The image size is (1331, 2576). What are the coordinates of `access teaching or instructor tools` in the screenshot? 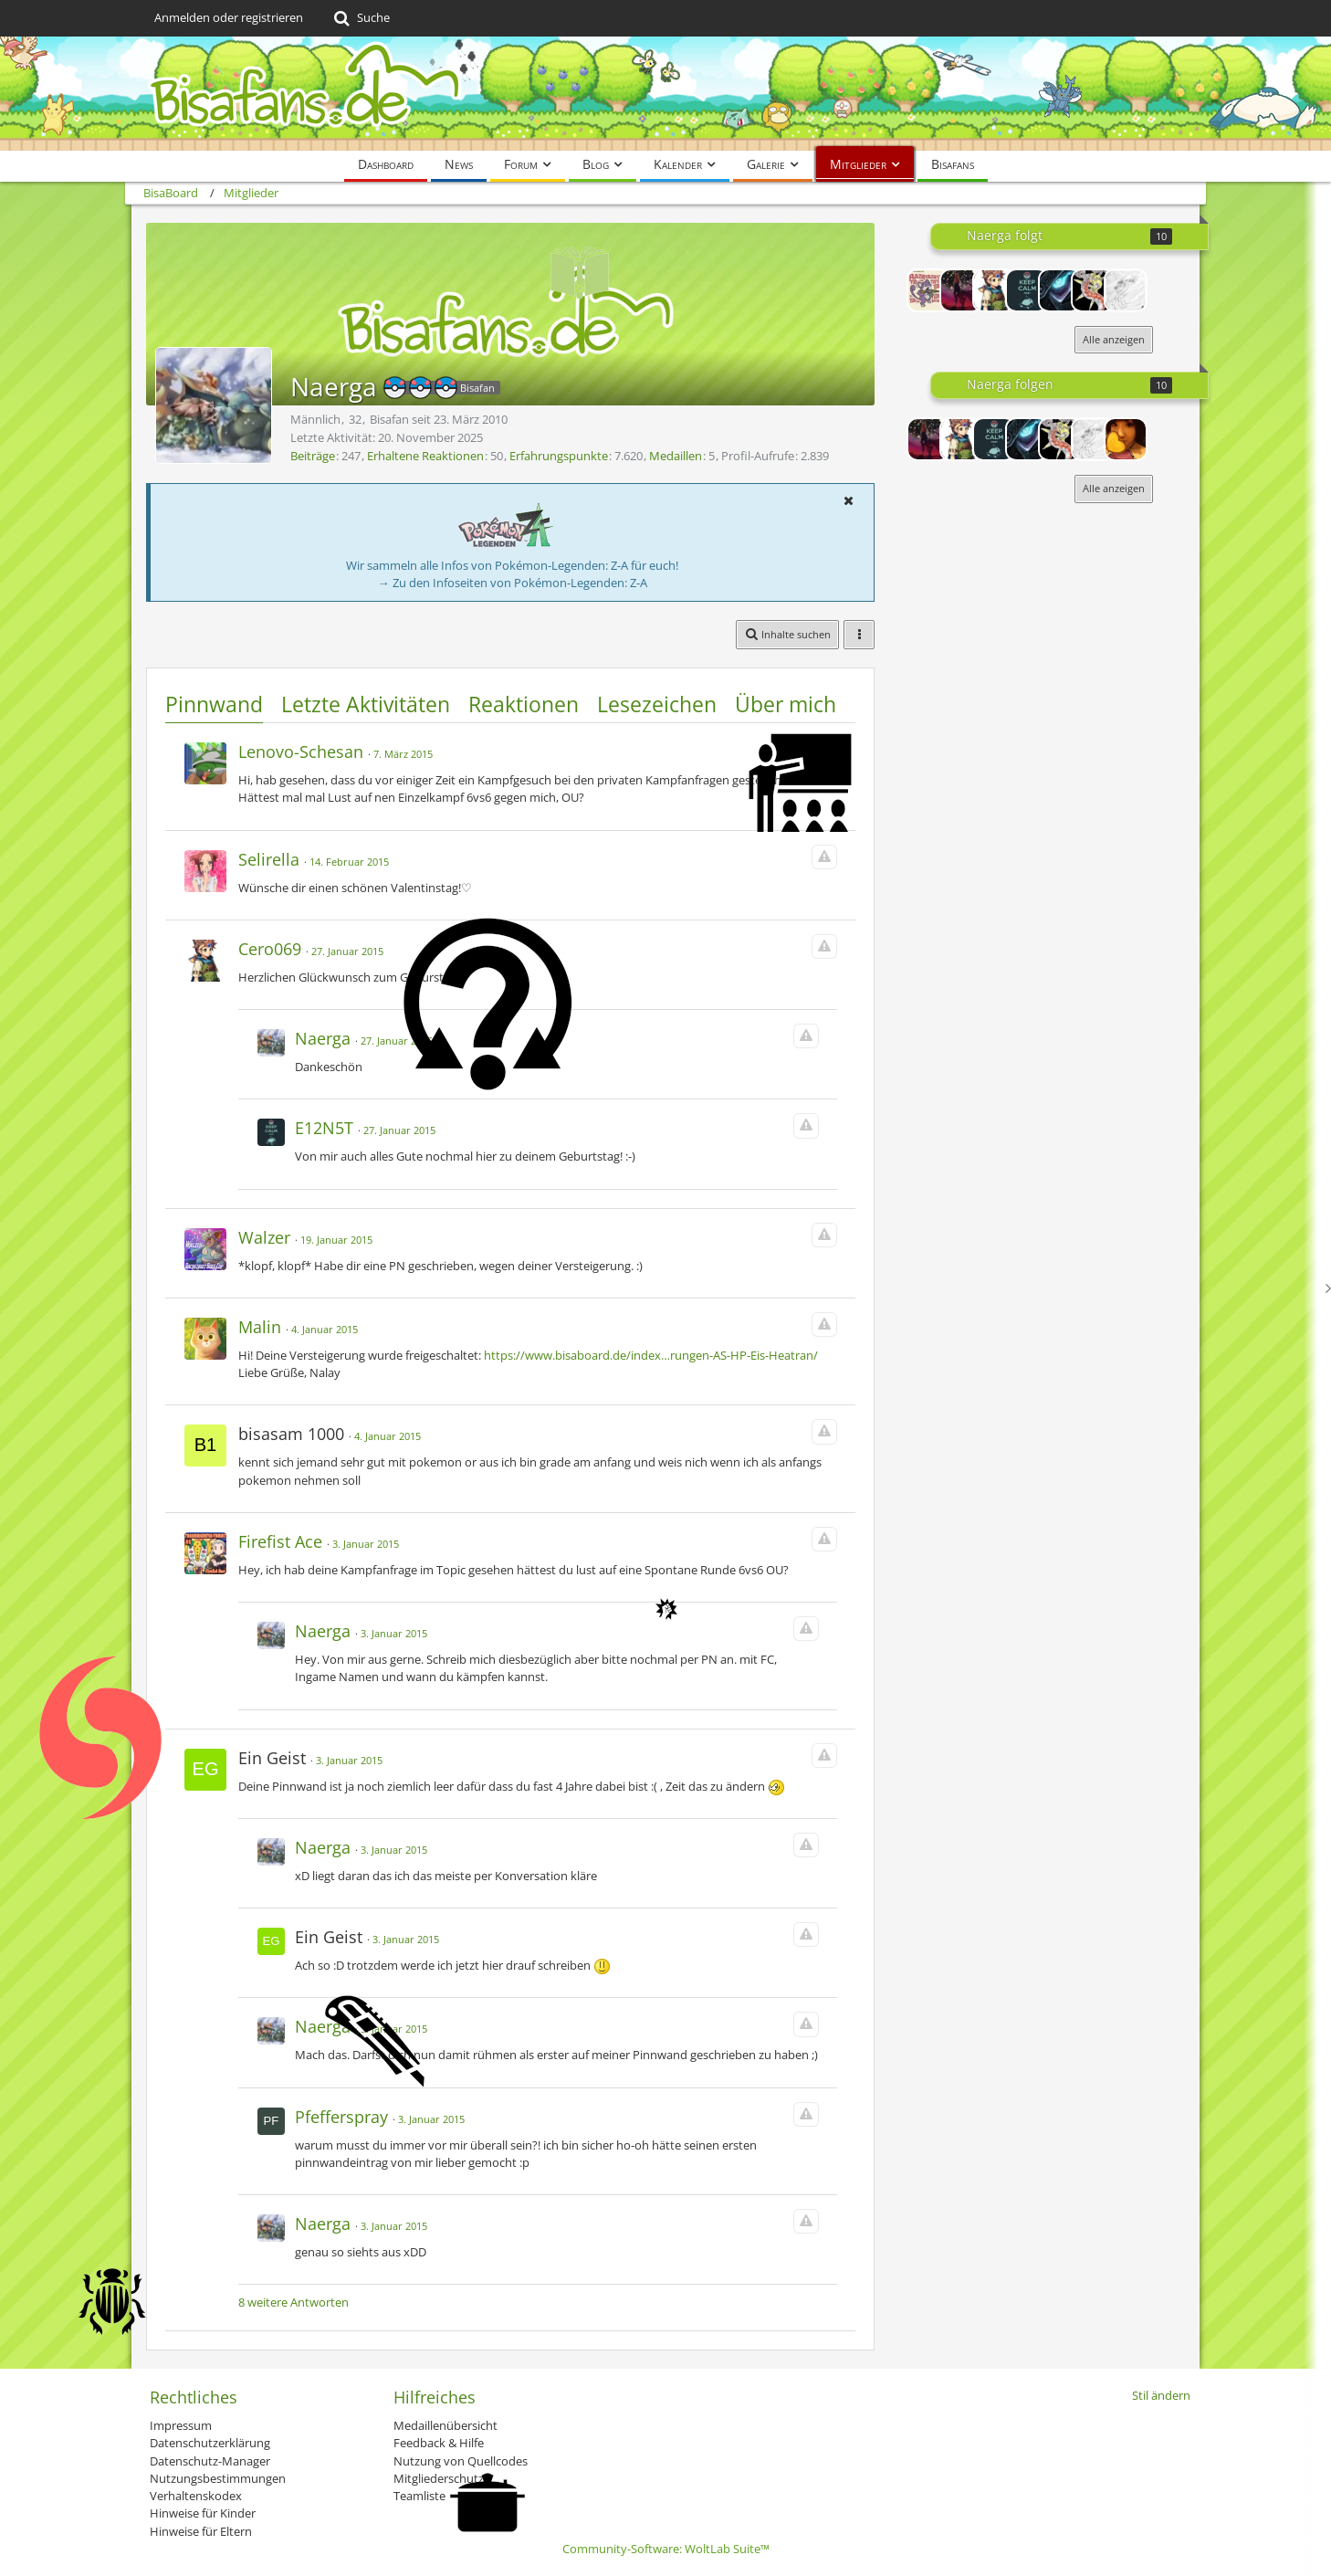 It's located at (800, 780).